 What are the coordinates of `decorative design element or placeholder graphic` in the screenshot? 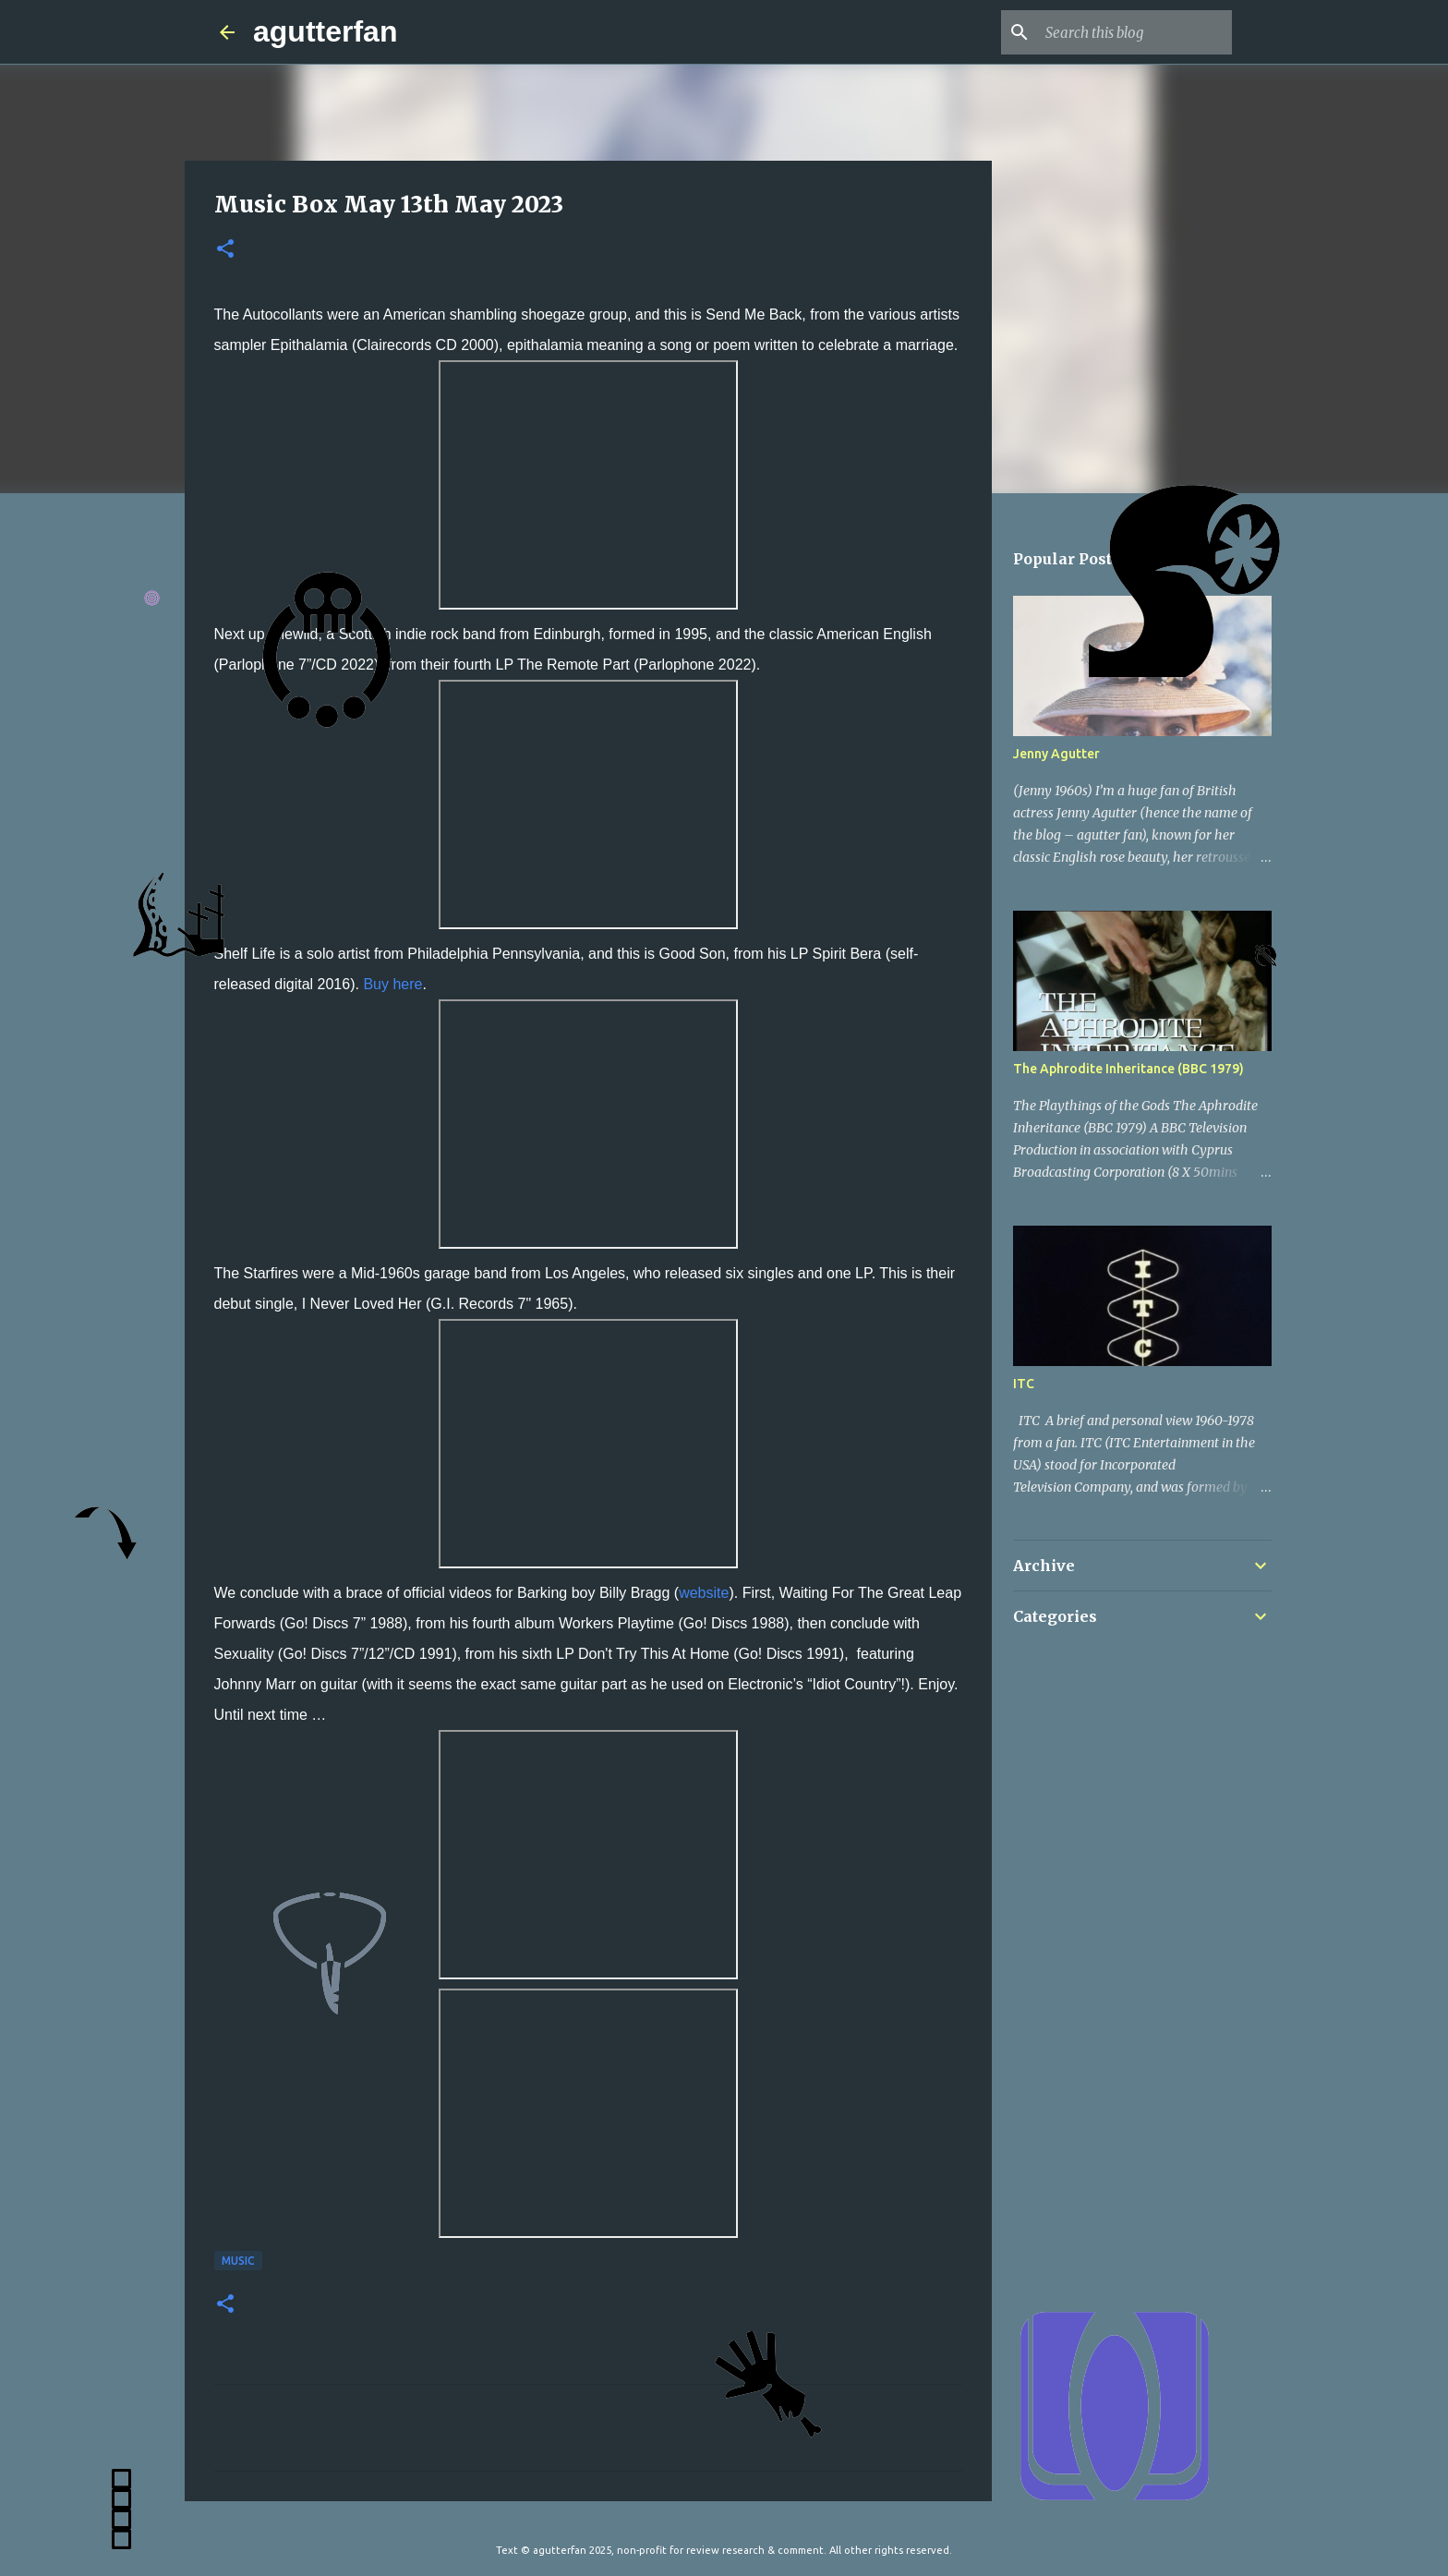 It's located at (1115, 2406).